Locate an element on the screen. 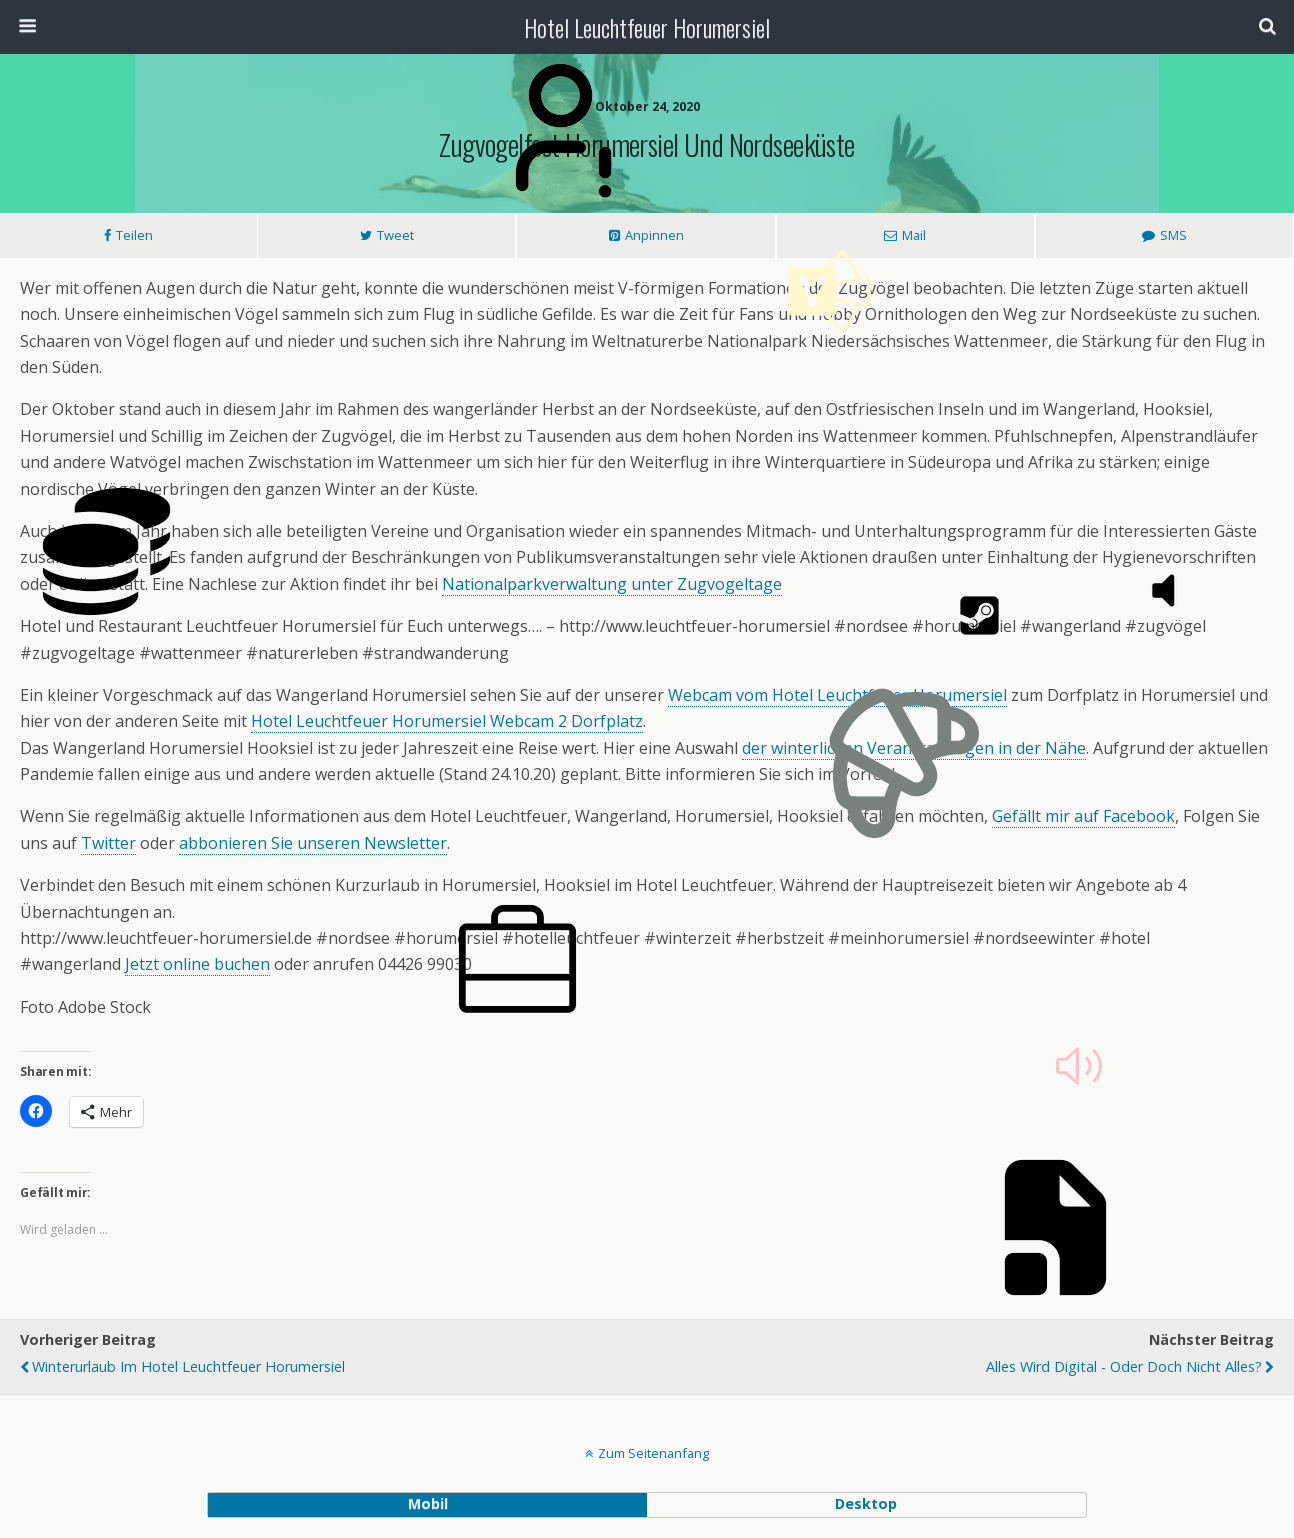  mute or unmute audio is located at coordinates (1164, 590).